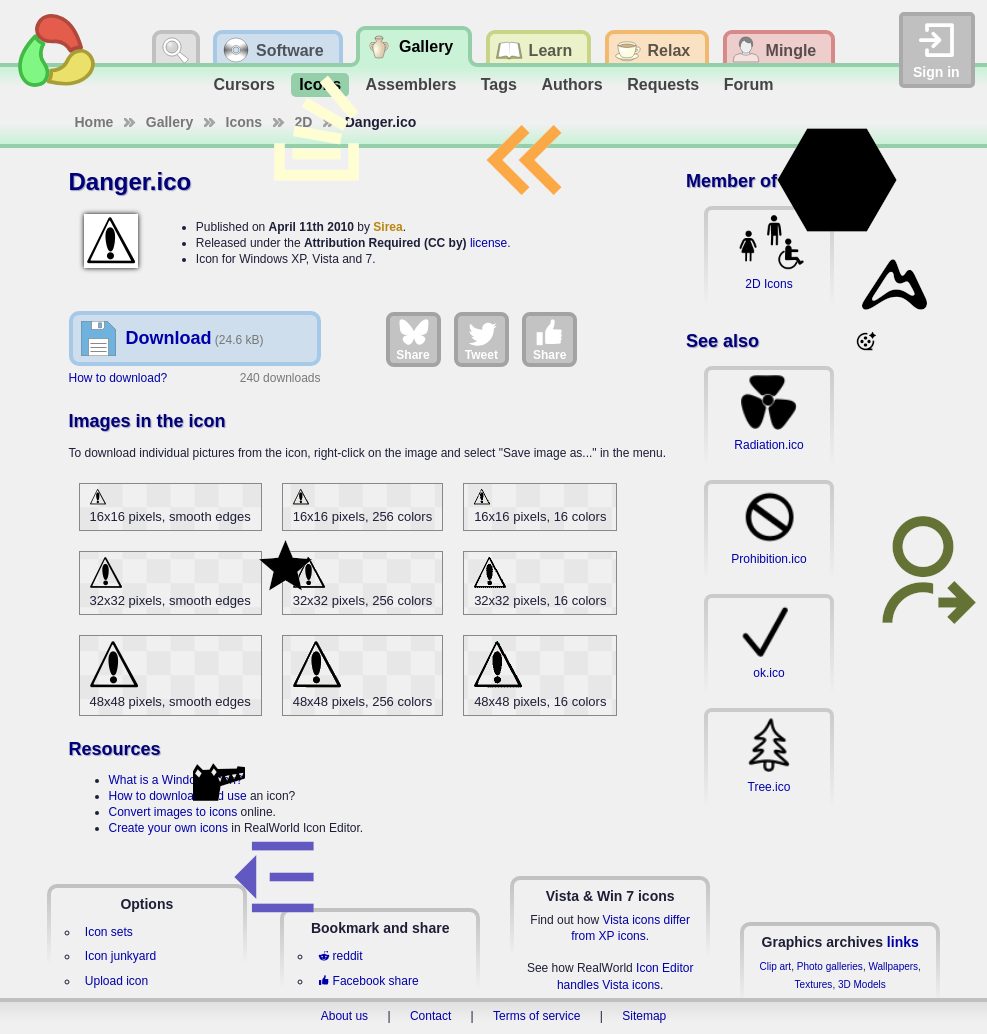 Image resolution: width=987 pixels, height=1034 pixels. What do you see at coordinates (316, 127) in the screenshot?
I see `visit stack overflow website` at bounding box center [316, 127].